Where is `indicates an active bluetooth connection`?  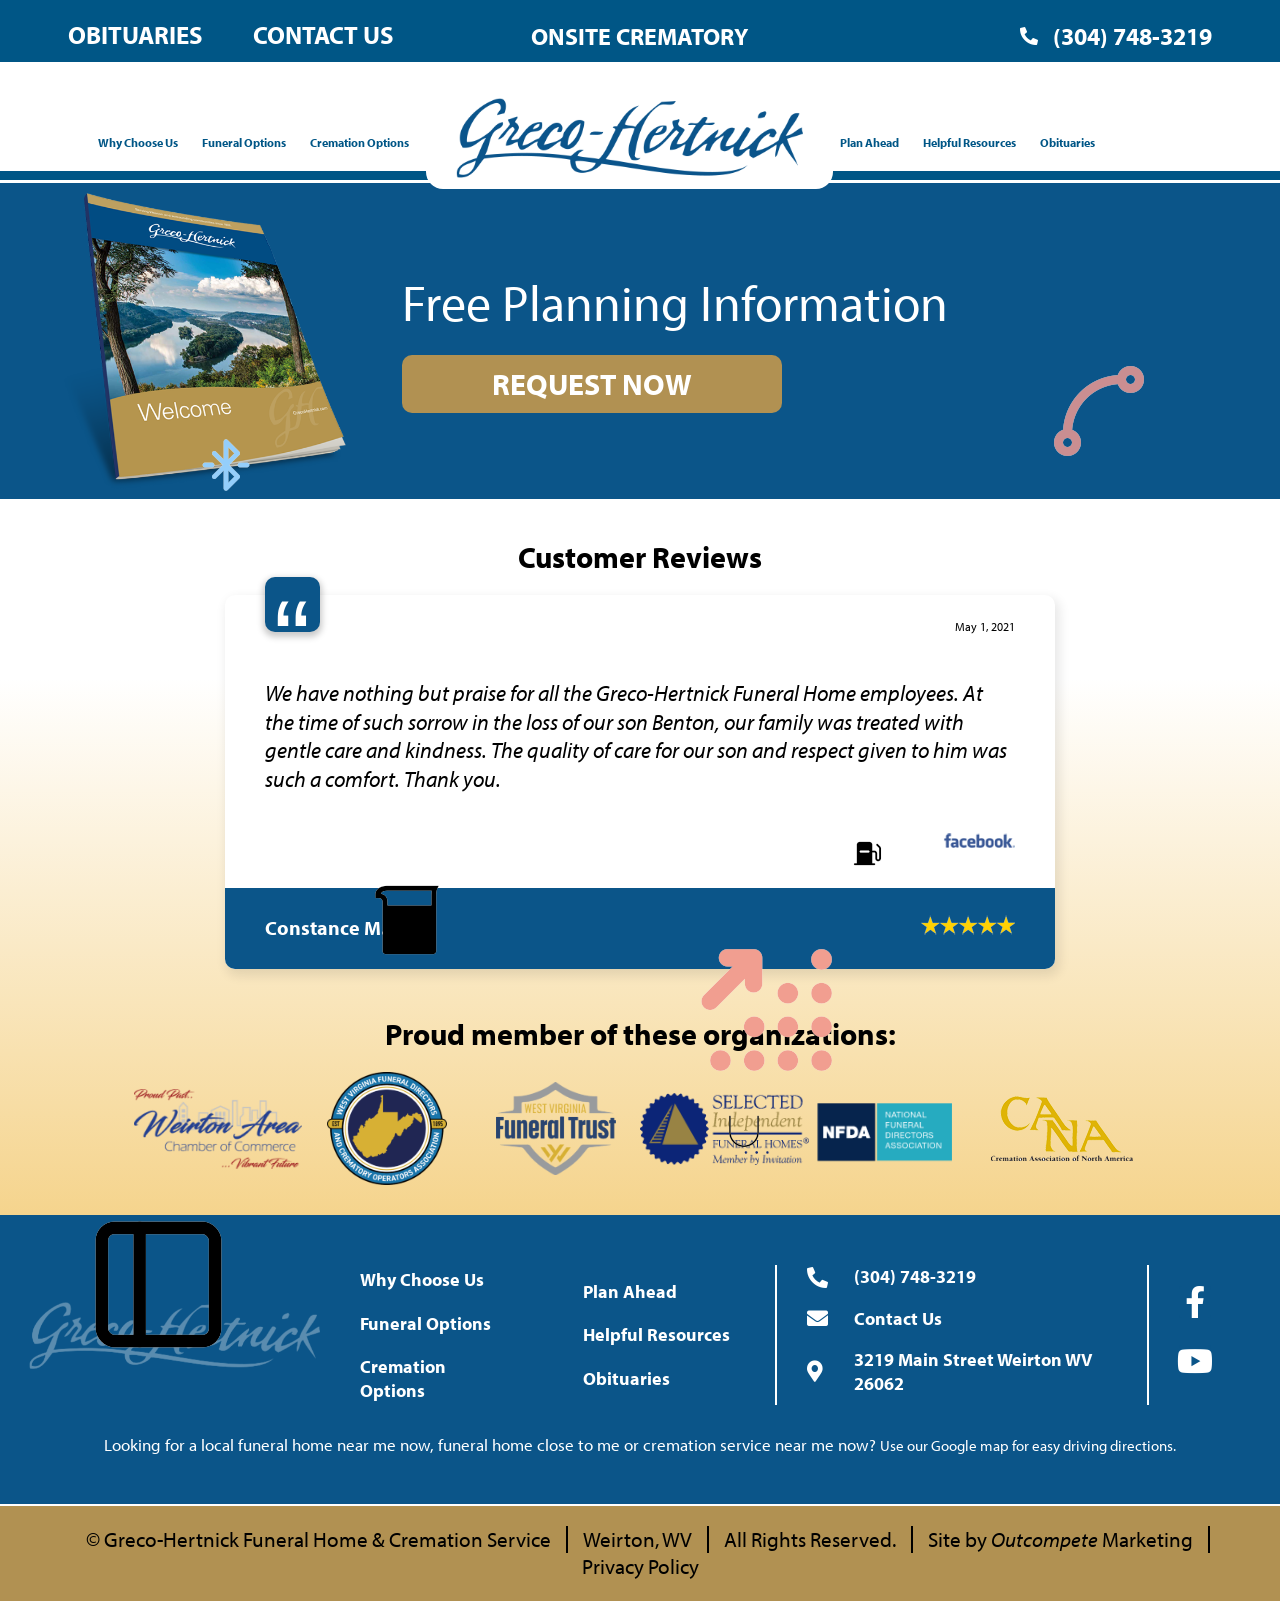 indicates an active bluetooth connection is located at coordinates (226, 465).